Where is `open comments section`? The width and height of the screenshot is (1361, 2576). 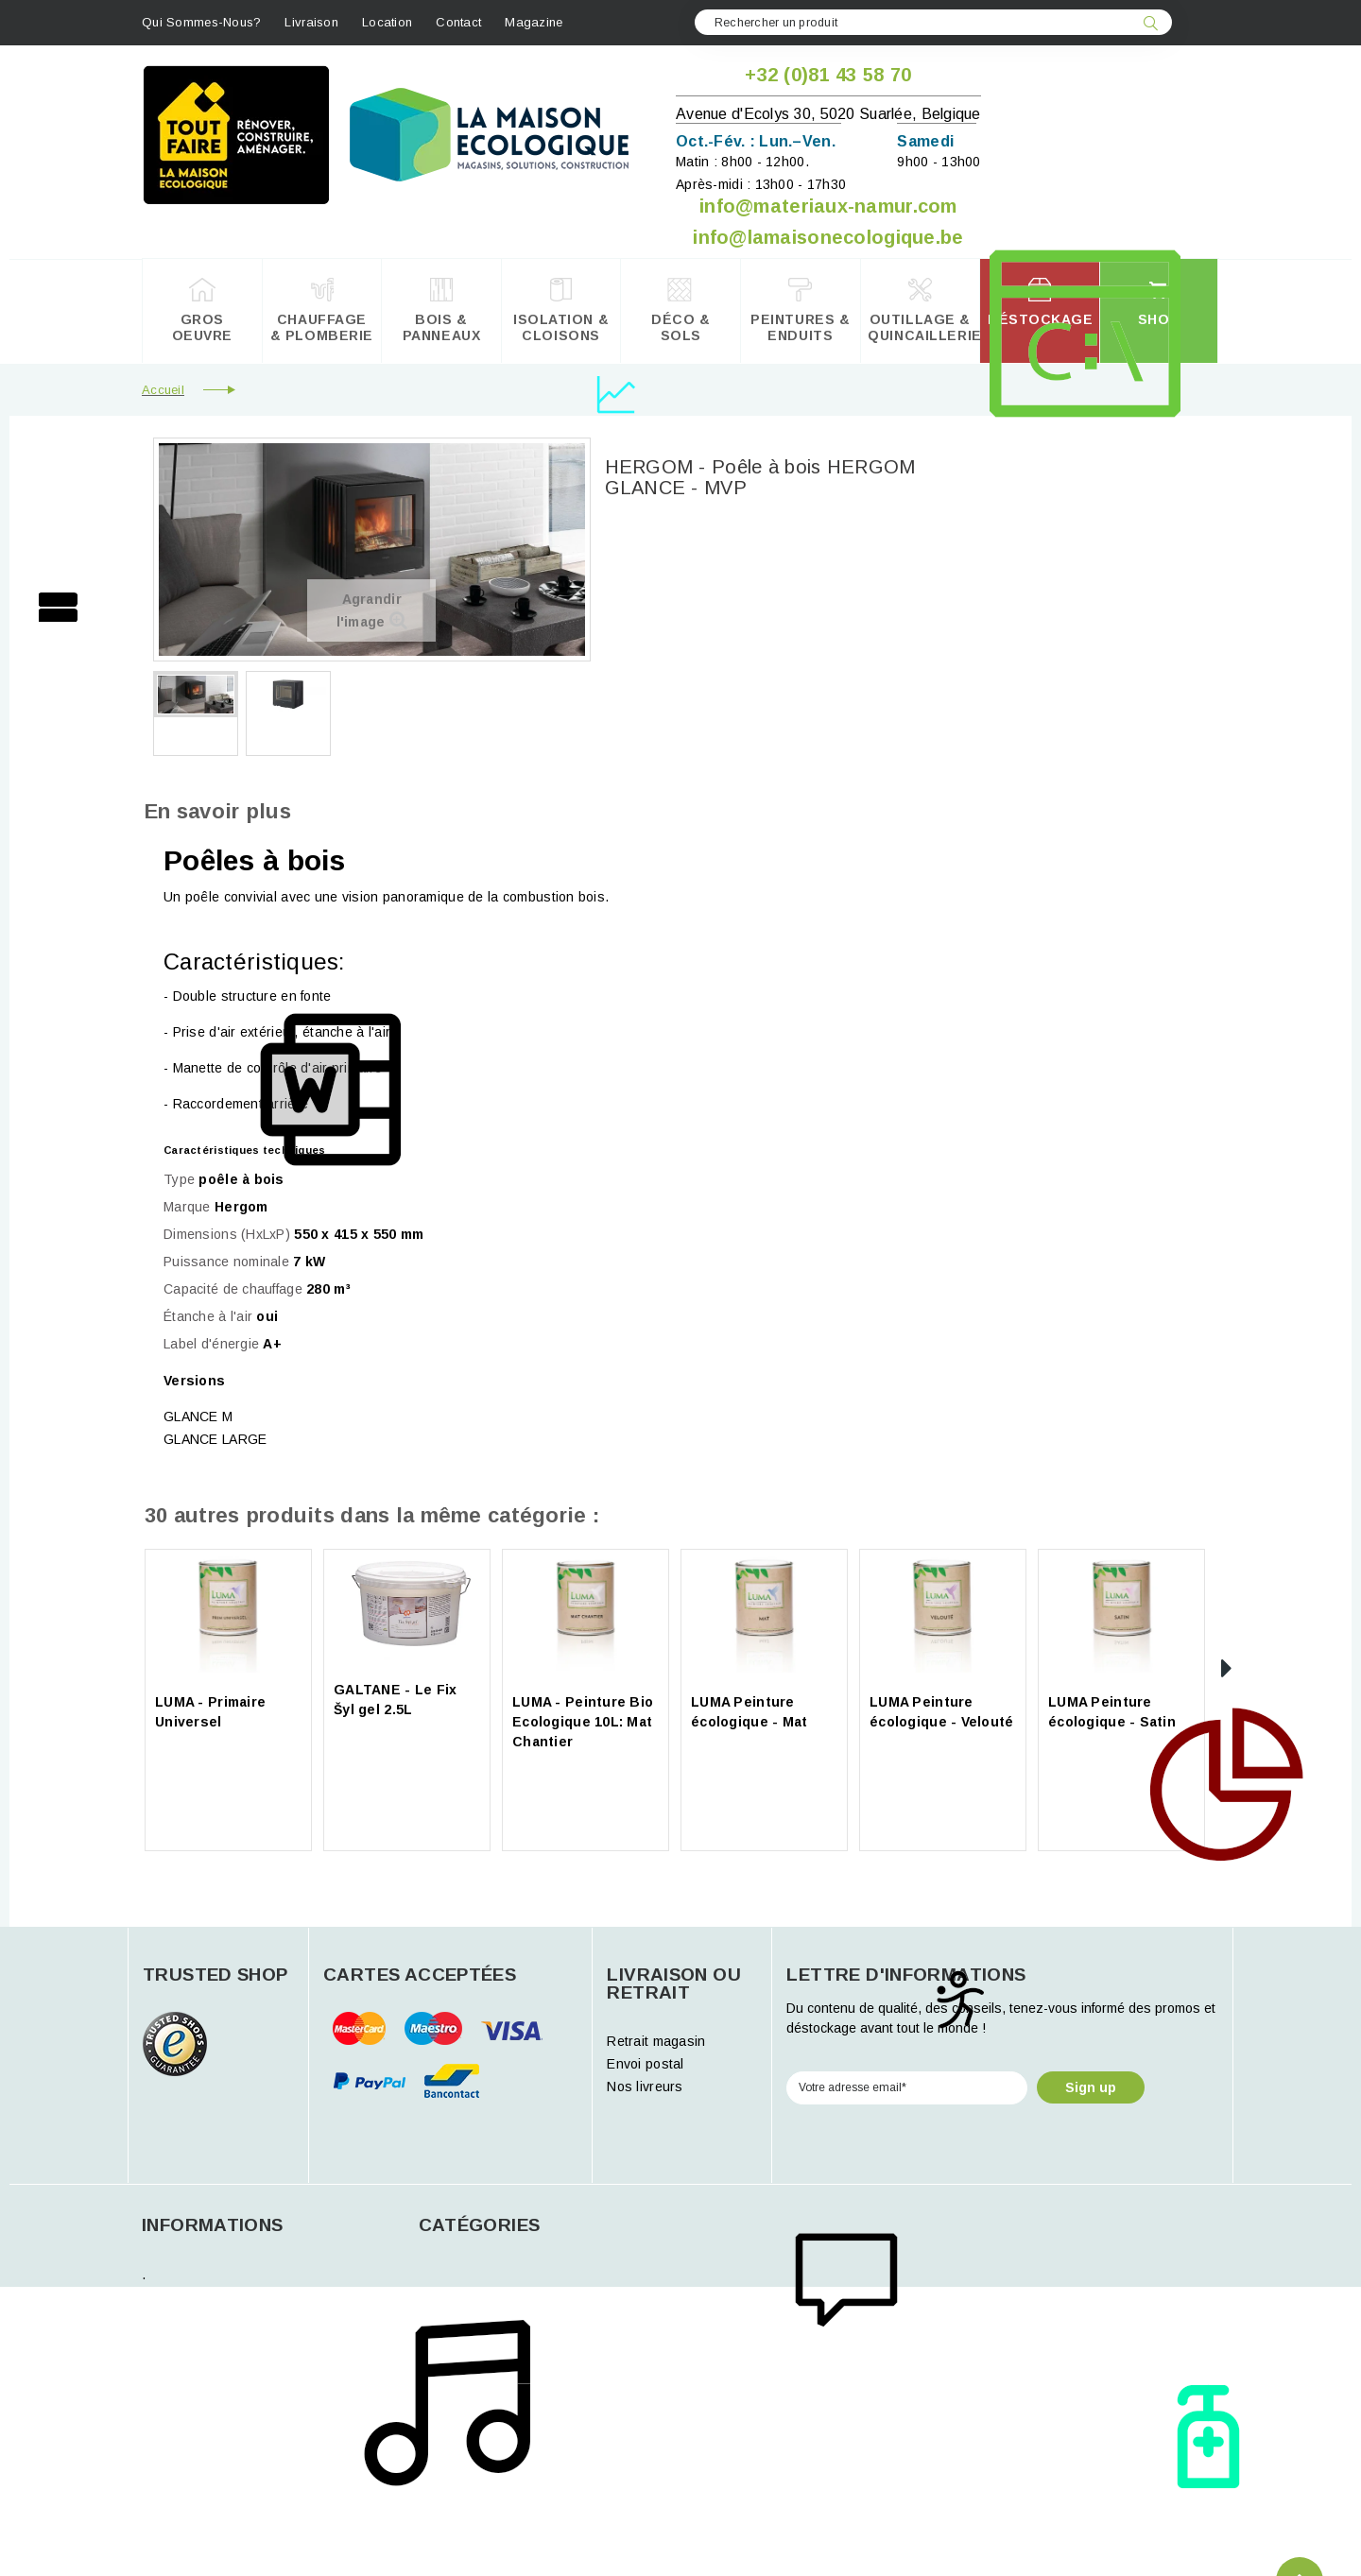 open comments section is located at coordinates (846, 2276).